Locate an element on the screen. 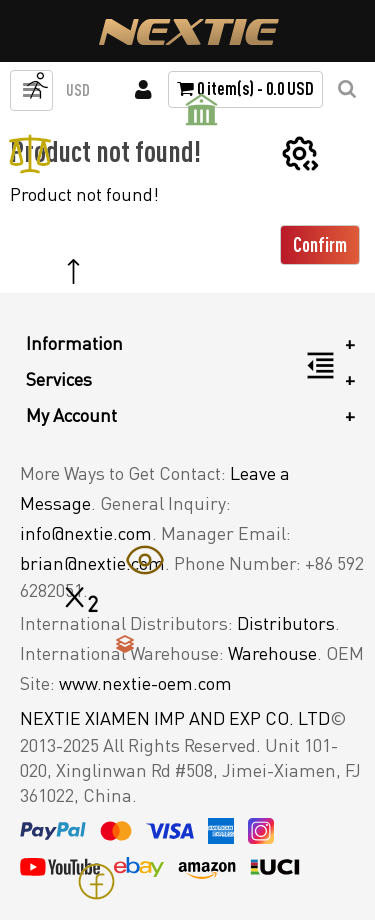 The width and height of the screenshot is (375, 920). format text as subscript is located at coordinates (80, 599).